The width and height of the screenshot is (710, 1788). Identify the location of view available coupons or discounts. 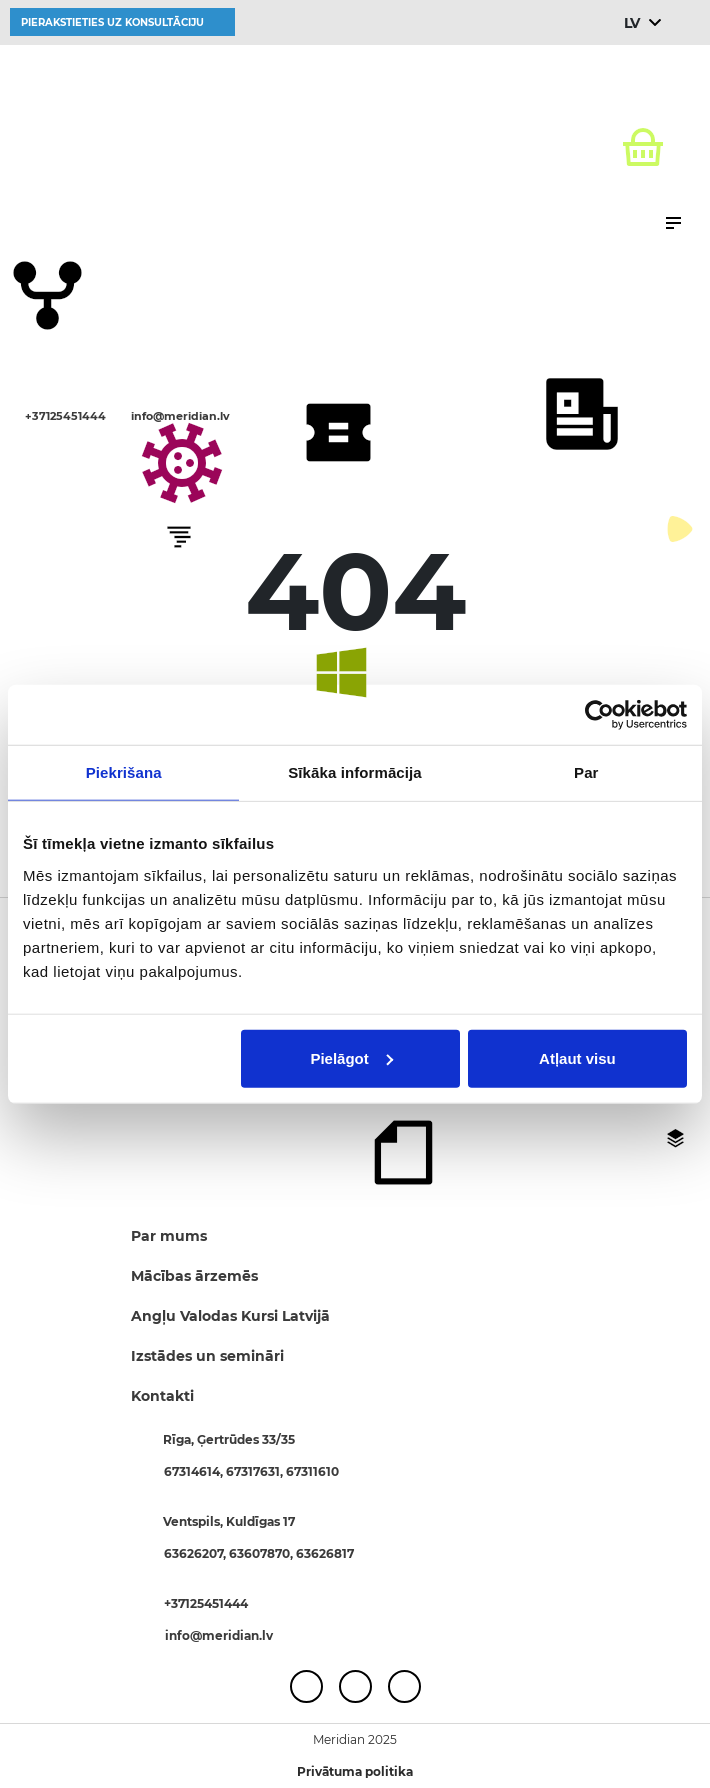
(338, 432).